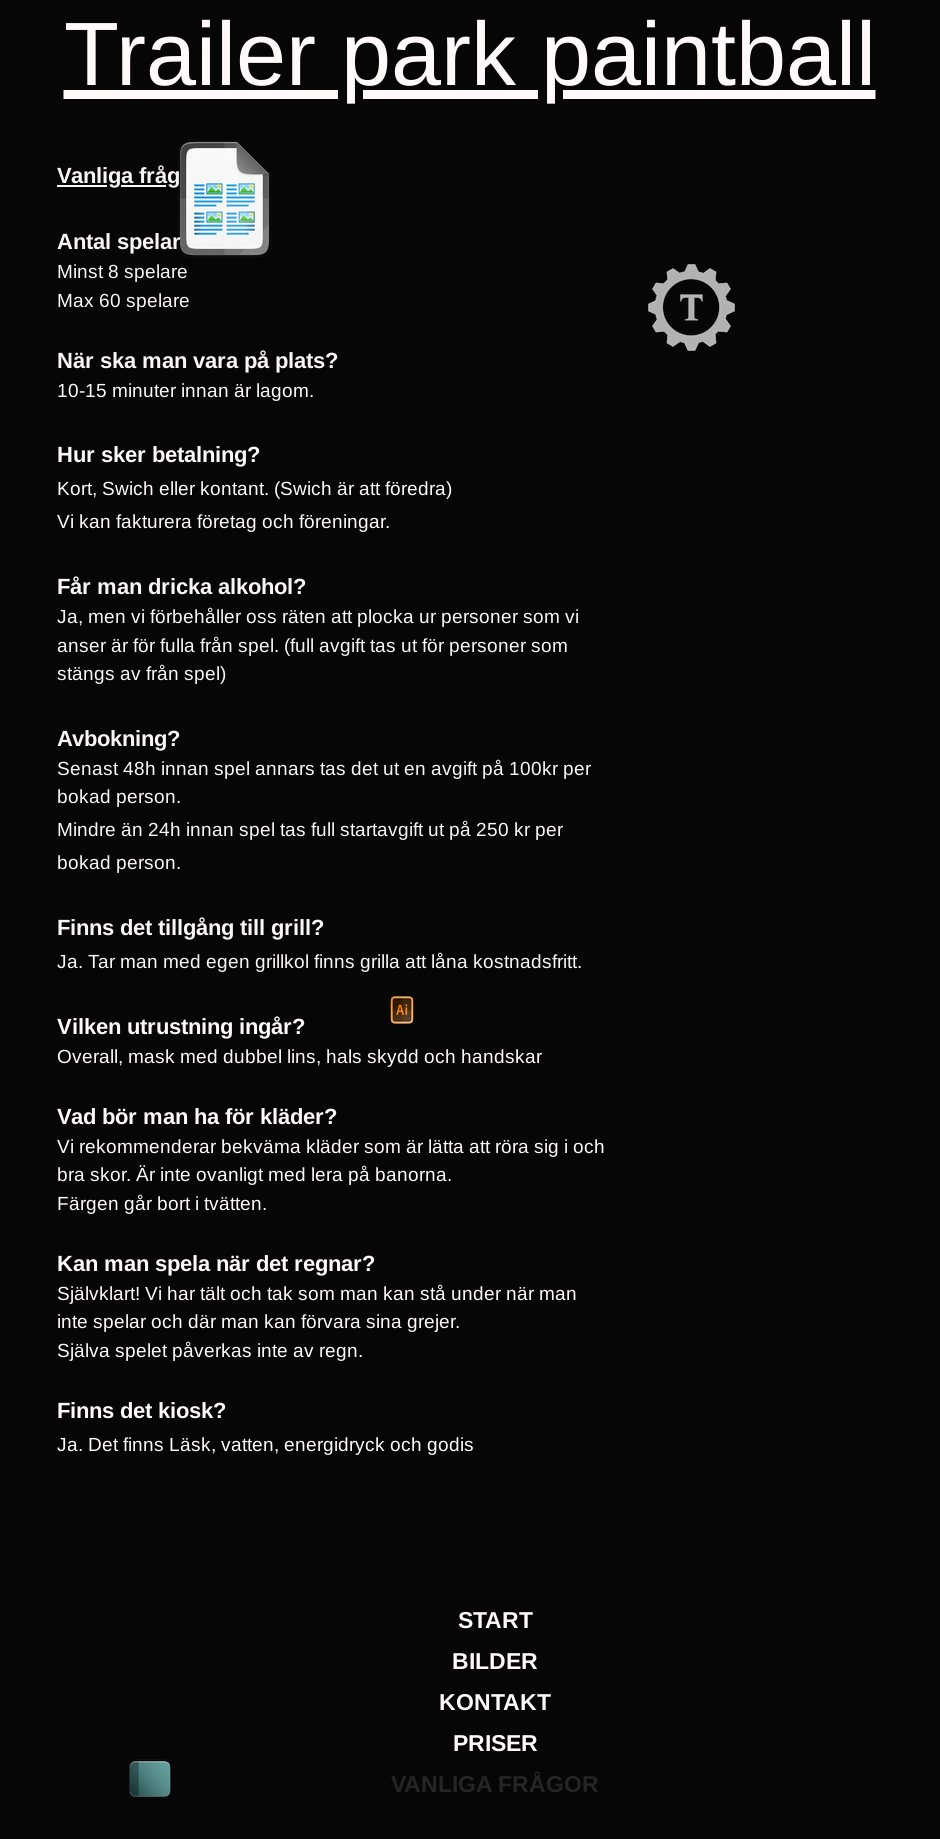  Describe the element at coordinates (224, 198) in the screenshot. I see `open an opendocument master document file` at that location.